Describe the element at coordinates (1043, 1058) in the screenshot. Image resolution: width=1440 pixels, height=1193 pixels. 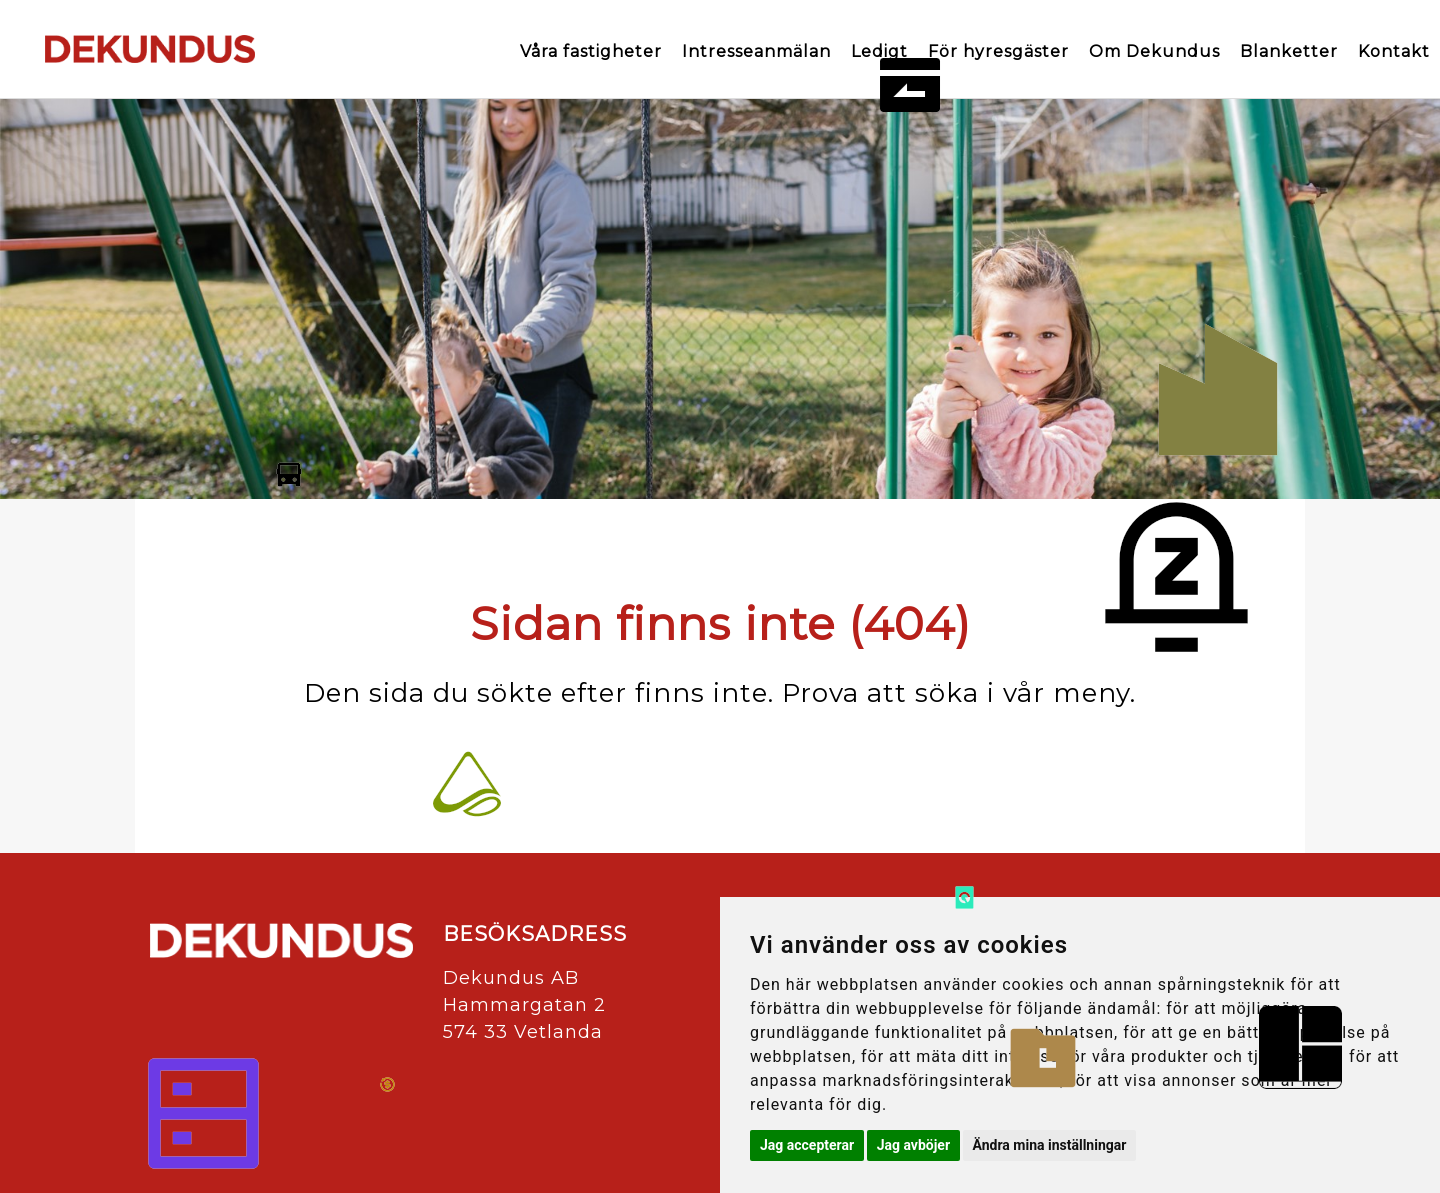
I see `view folder history or recent files` at that location.